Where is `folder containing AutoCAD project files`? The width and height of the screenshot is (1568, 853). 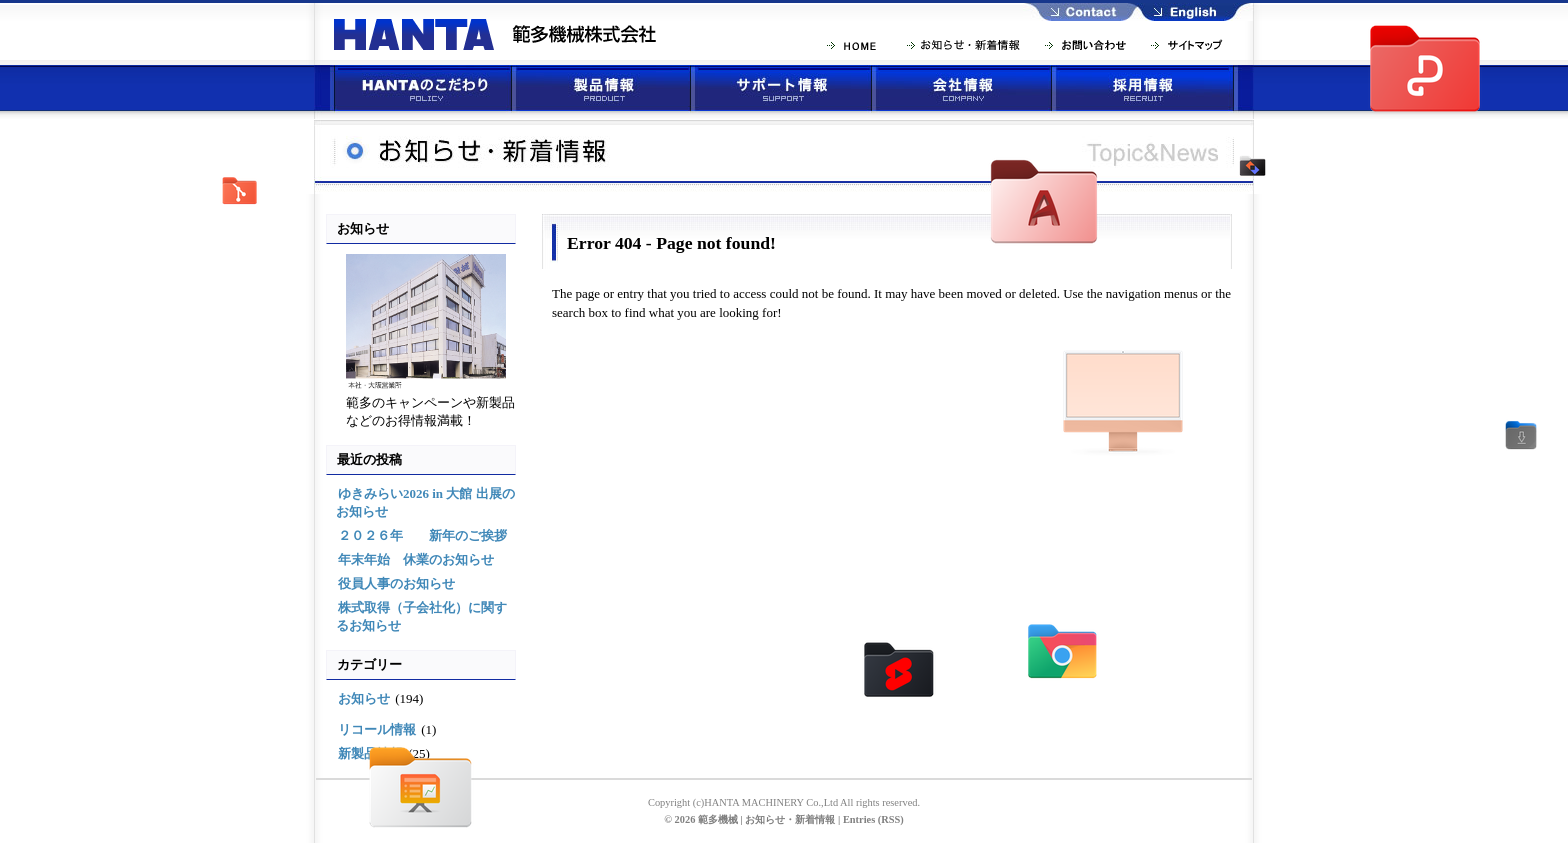 folder containing AutoCAD project files is located at coordinates (1043, 204).